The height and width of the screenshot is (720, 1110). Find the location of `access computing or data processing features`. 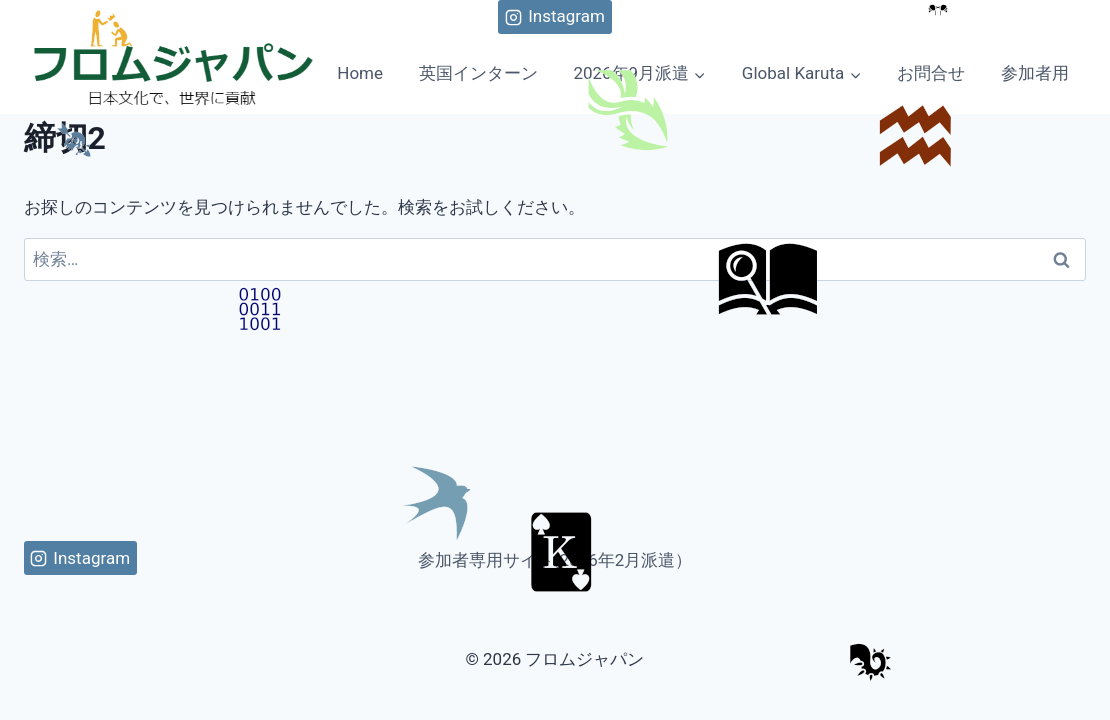

access computing or data processing features is located at coordinates (260, 309).